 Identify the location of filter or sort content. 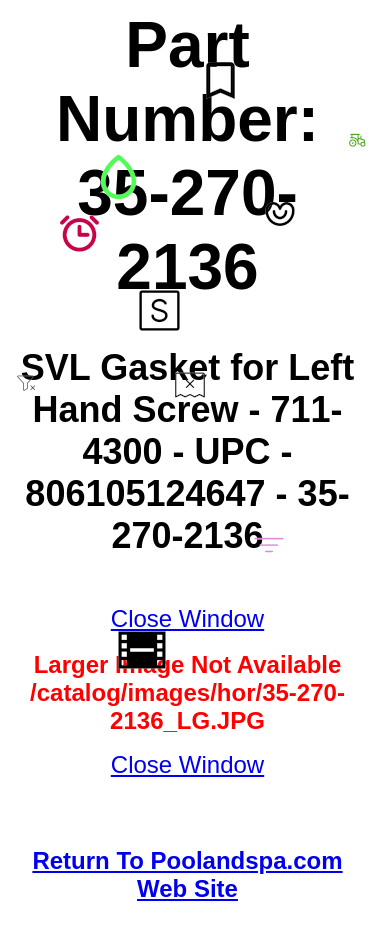
(269, 544).